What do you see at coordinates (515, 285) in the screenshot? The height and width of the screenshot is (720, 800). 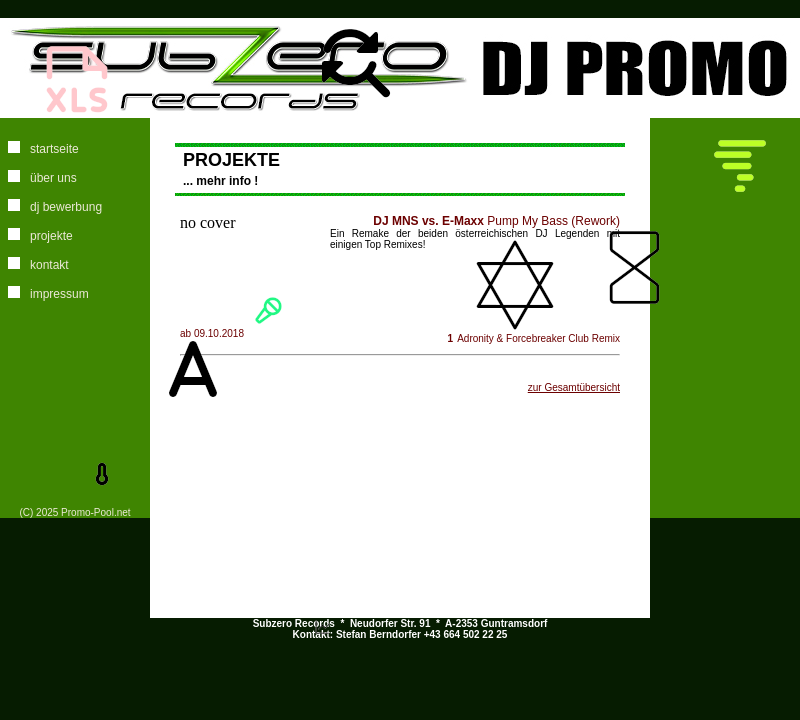 I see `indicates Jewish religious content or services` at bounding box center [515, 285].